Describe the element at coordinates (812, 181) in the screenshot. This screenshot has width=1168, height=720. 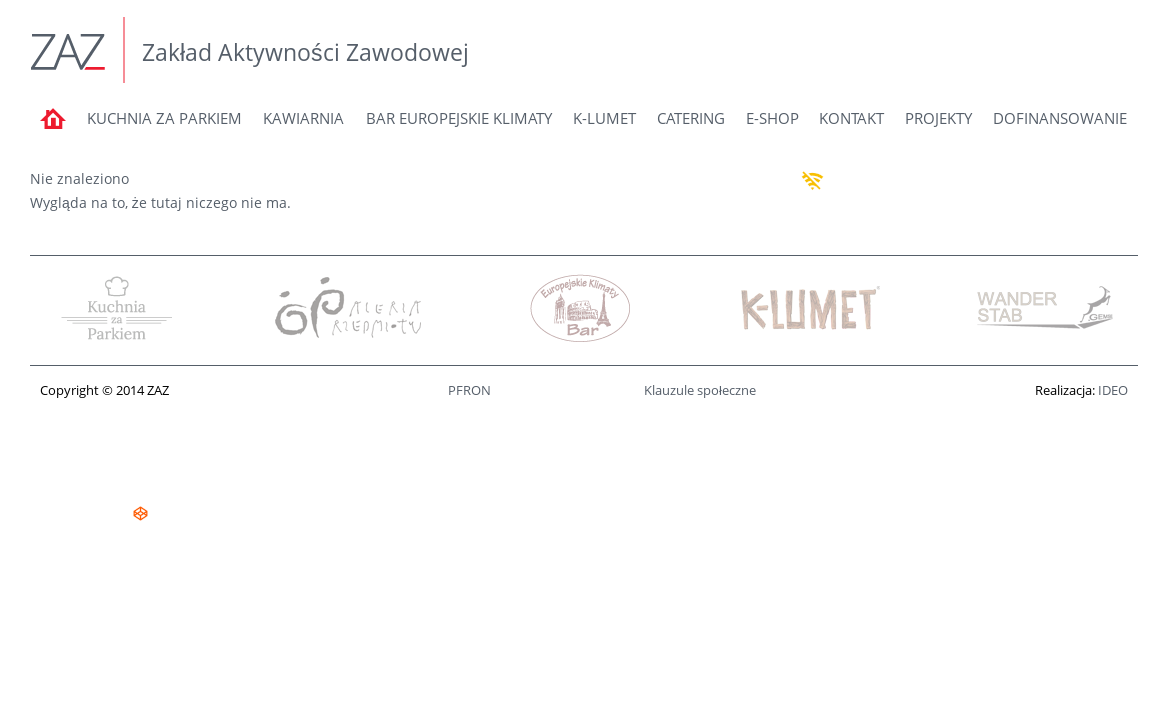
I see `indicates no wifi connection available` at that location.